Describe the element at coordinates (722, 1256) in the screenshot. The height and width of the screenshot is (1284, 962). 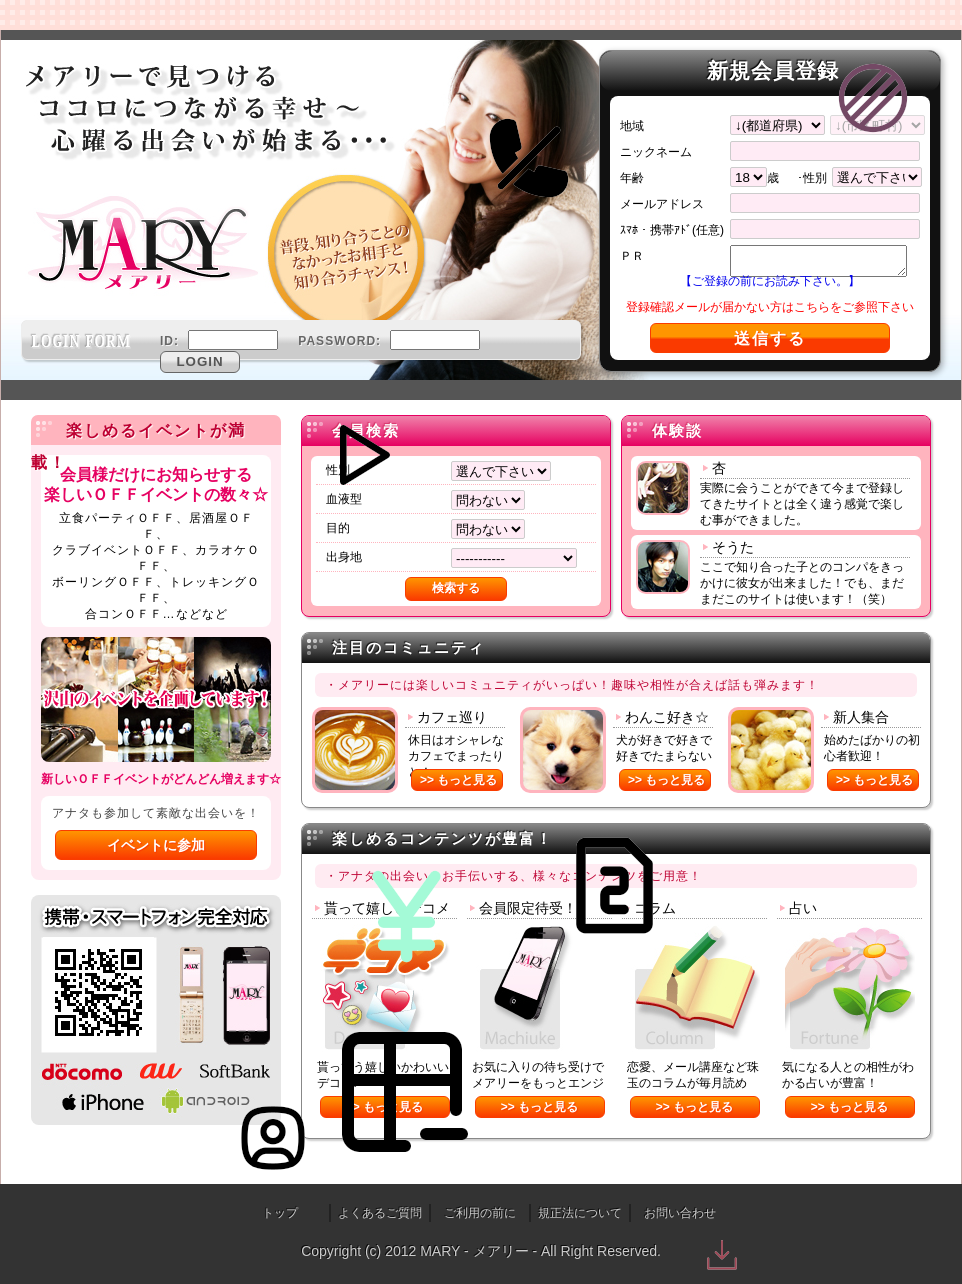
I see `download a file` at that location.